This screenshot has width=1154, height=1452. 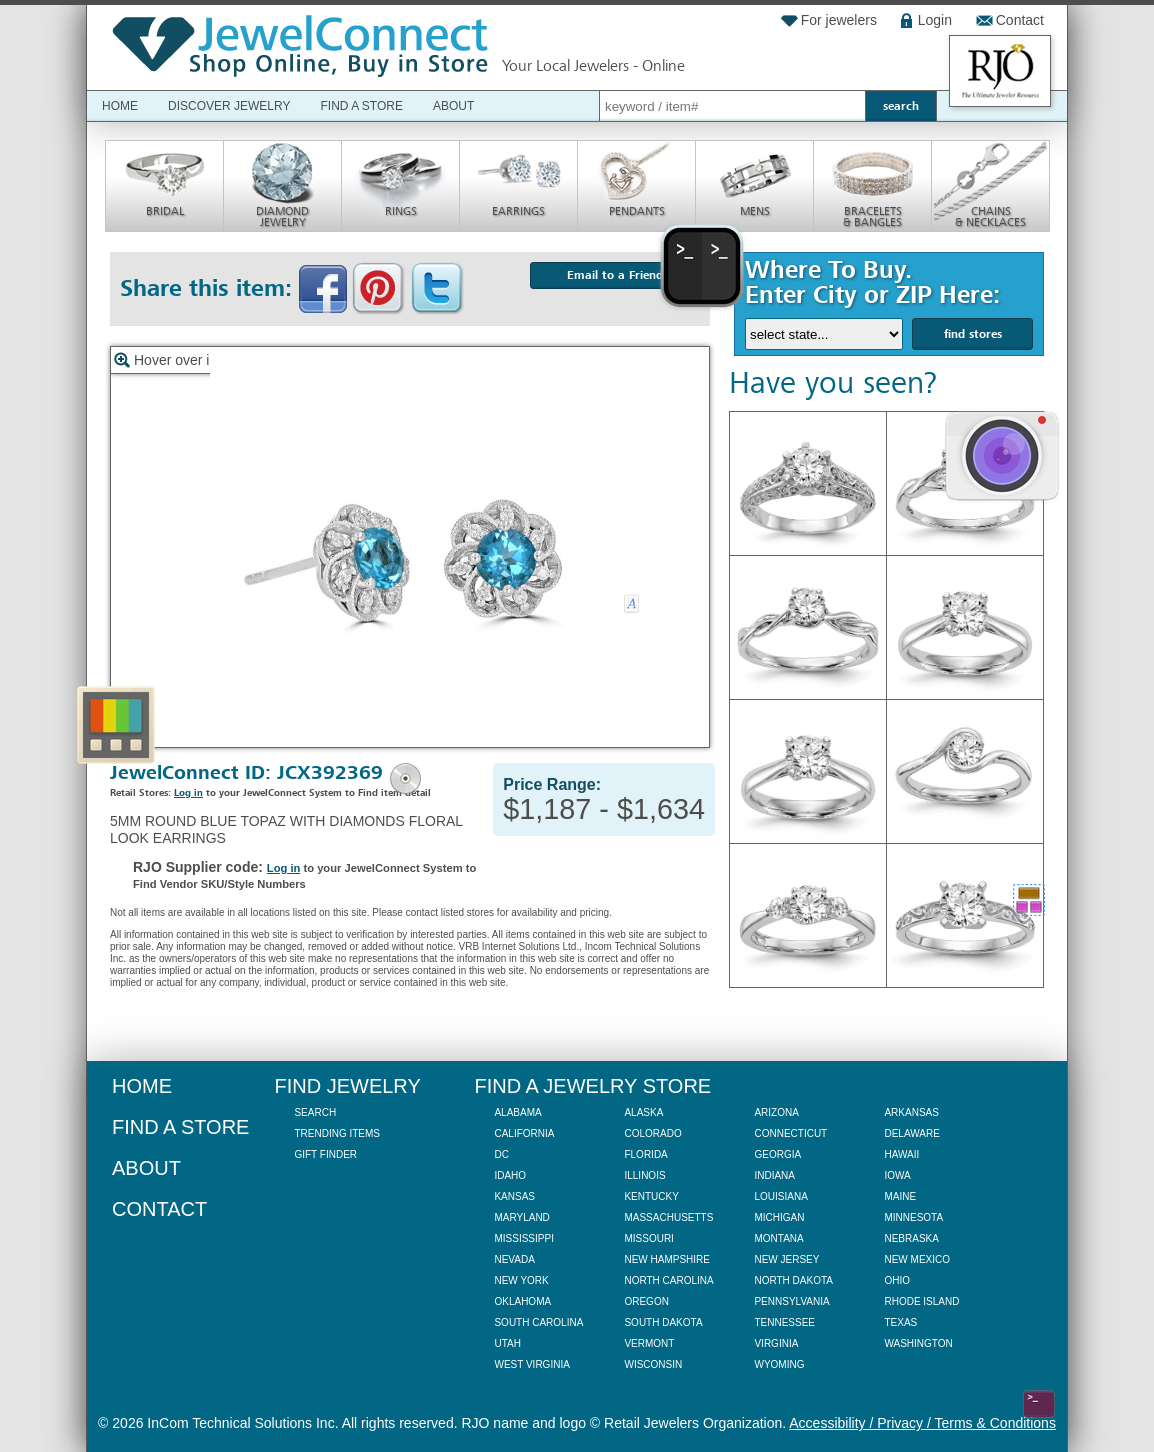 What do you see at coordinates (1029, 900) in the screenshot?
I see `select all items in the current view` at bounding box center [1029, 900].